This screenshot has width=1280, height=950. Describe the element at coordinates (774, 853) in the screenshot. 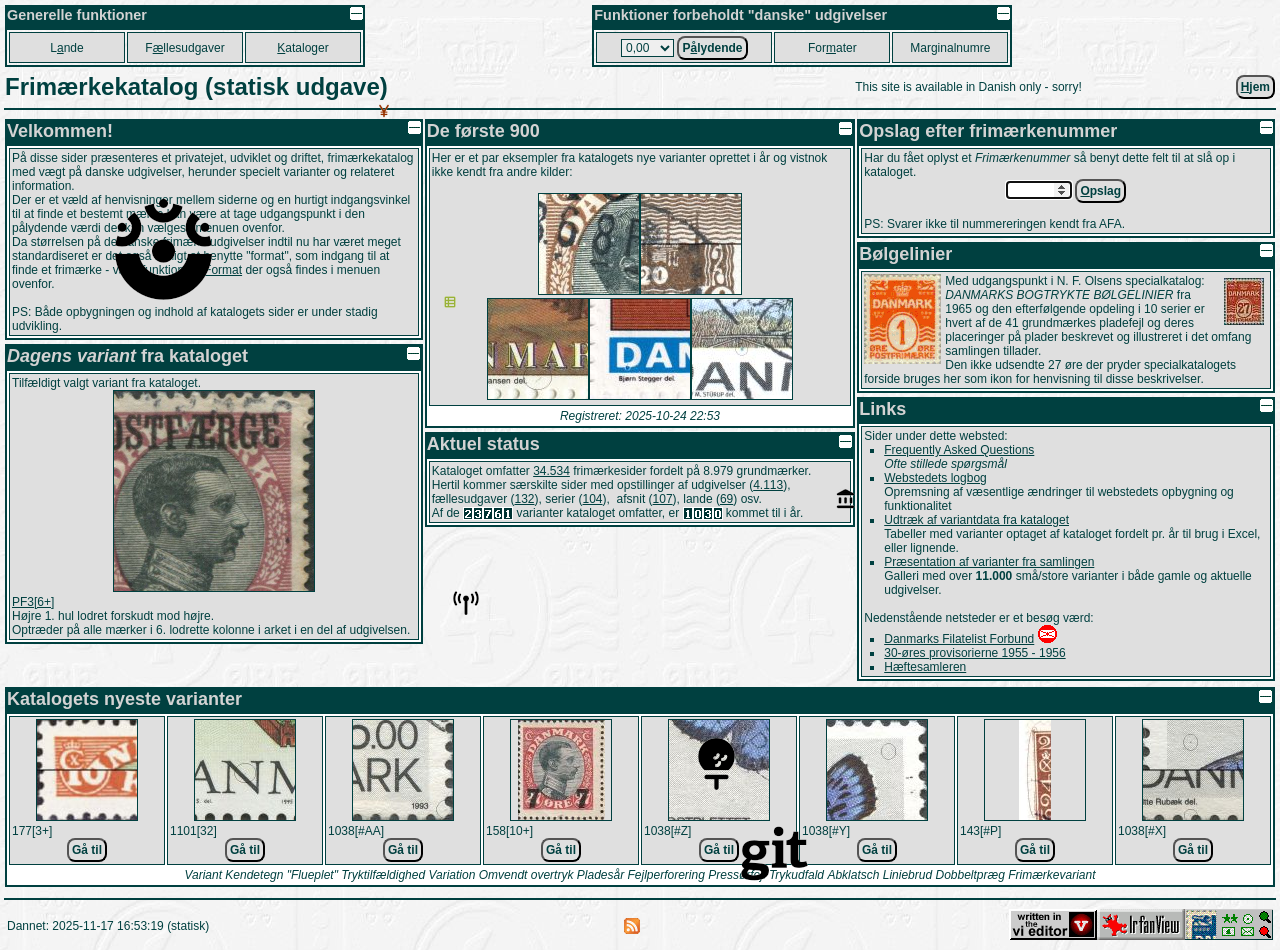

I see `git version control system logo` at that location.